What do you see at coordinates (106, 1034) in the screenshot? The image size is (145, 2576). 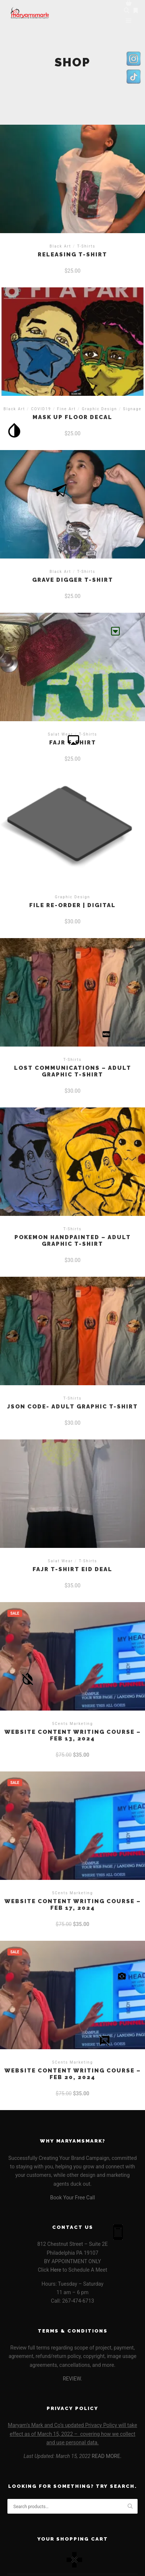 I see `indicates new content or recently added items` at bounding box center [106, 1034].